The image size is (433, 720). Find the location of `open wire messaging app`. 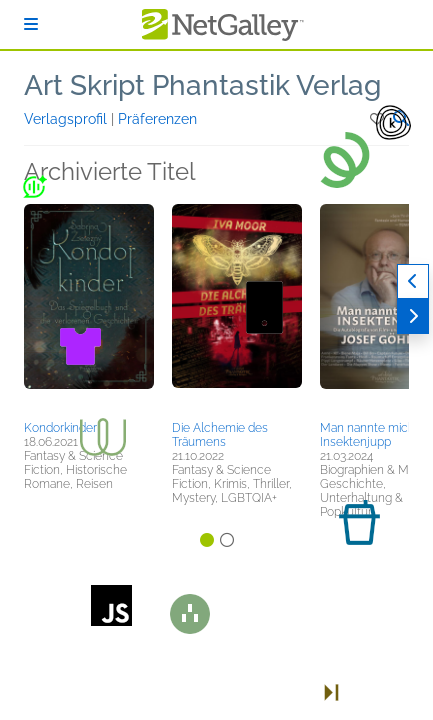

open wire messaging app is located at coordinates (103, 437).